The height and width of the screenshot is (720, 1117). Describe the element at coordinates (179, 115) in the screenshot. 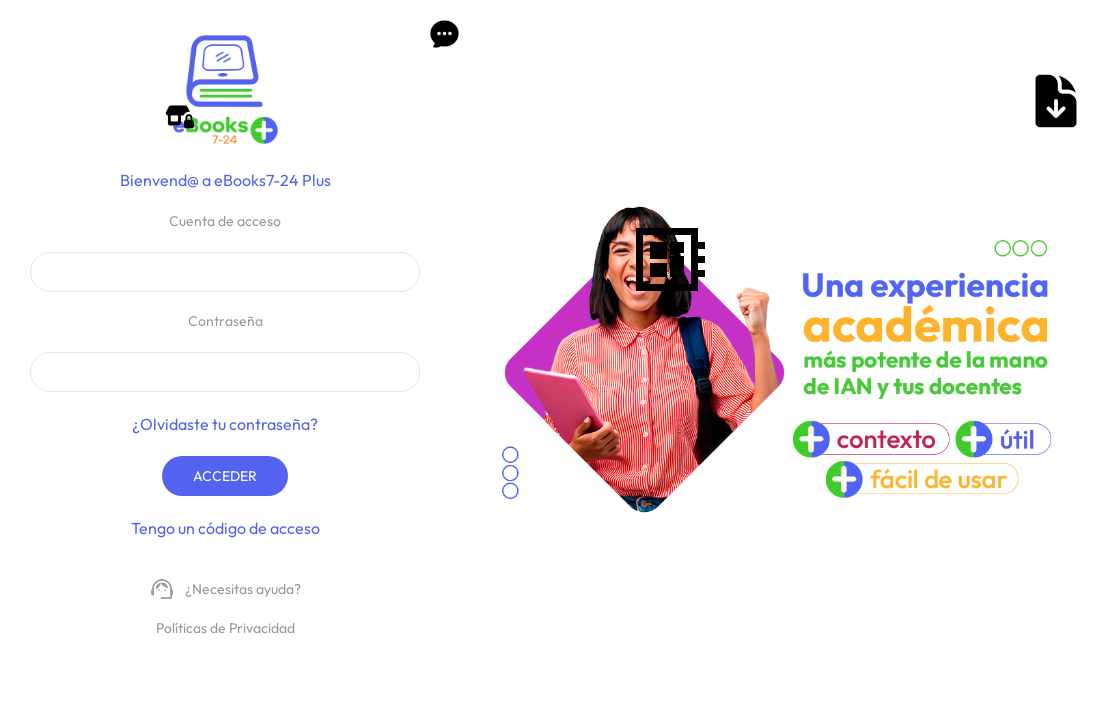

I see `indicates a locked or secured store` at that location.